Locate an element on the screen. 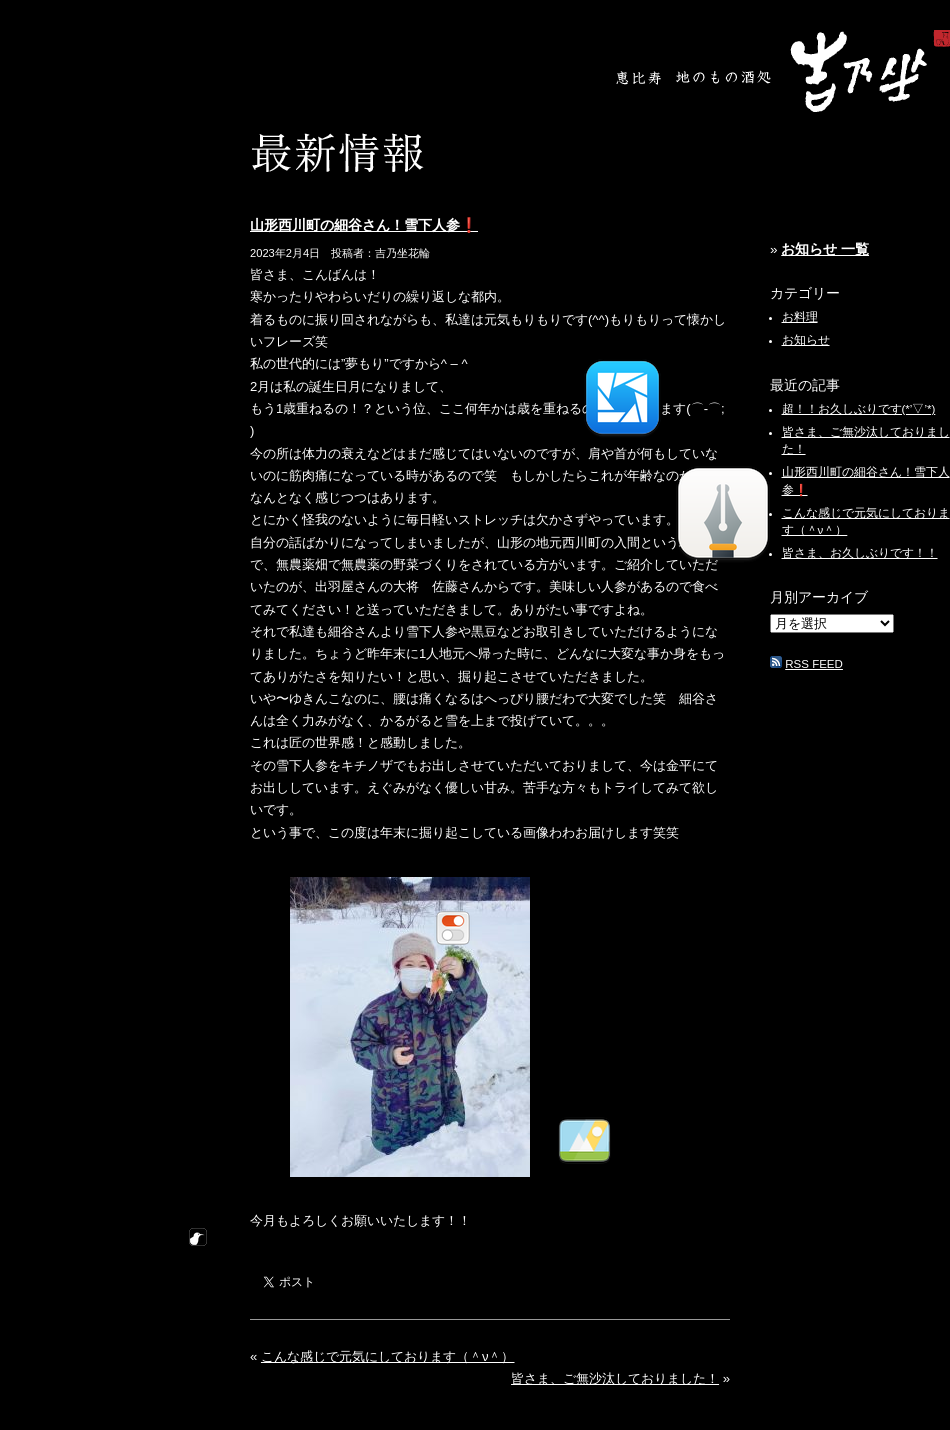  open Lens, a Kubernetes IDE for managing clusters is located at coordinates (622, 397).